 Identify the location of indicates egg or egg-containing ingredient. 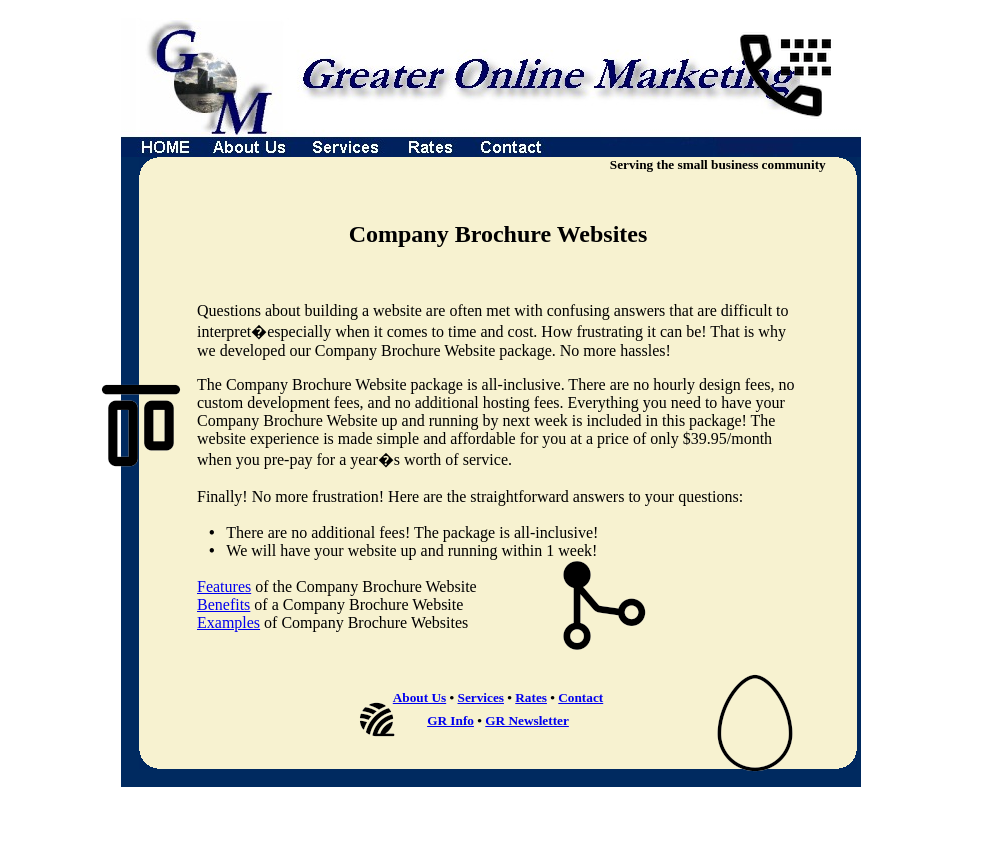
(755, 723).